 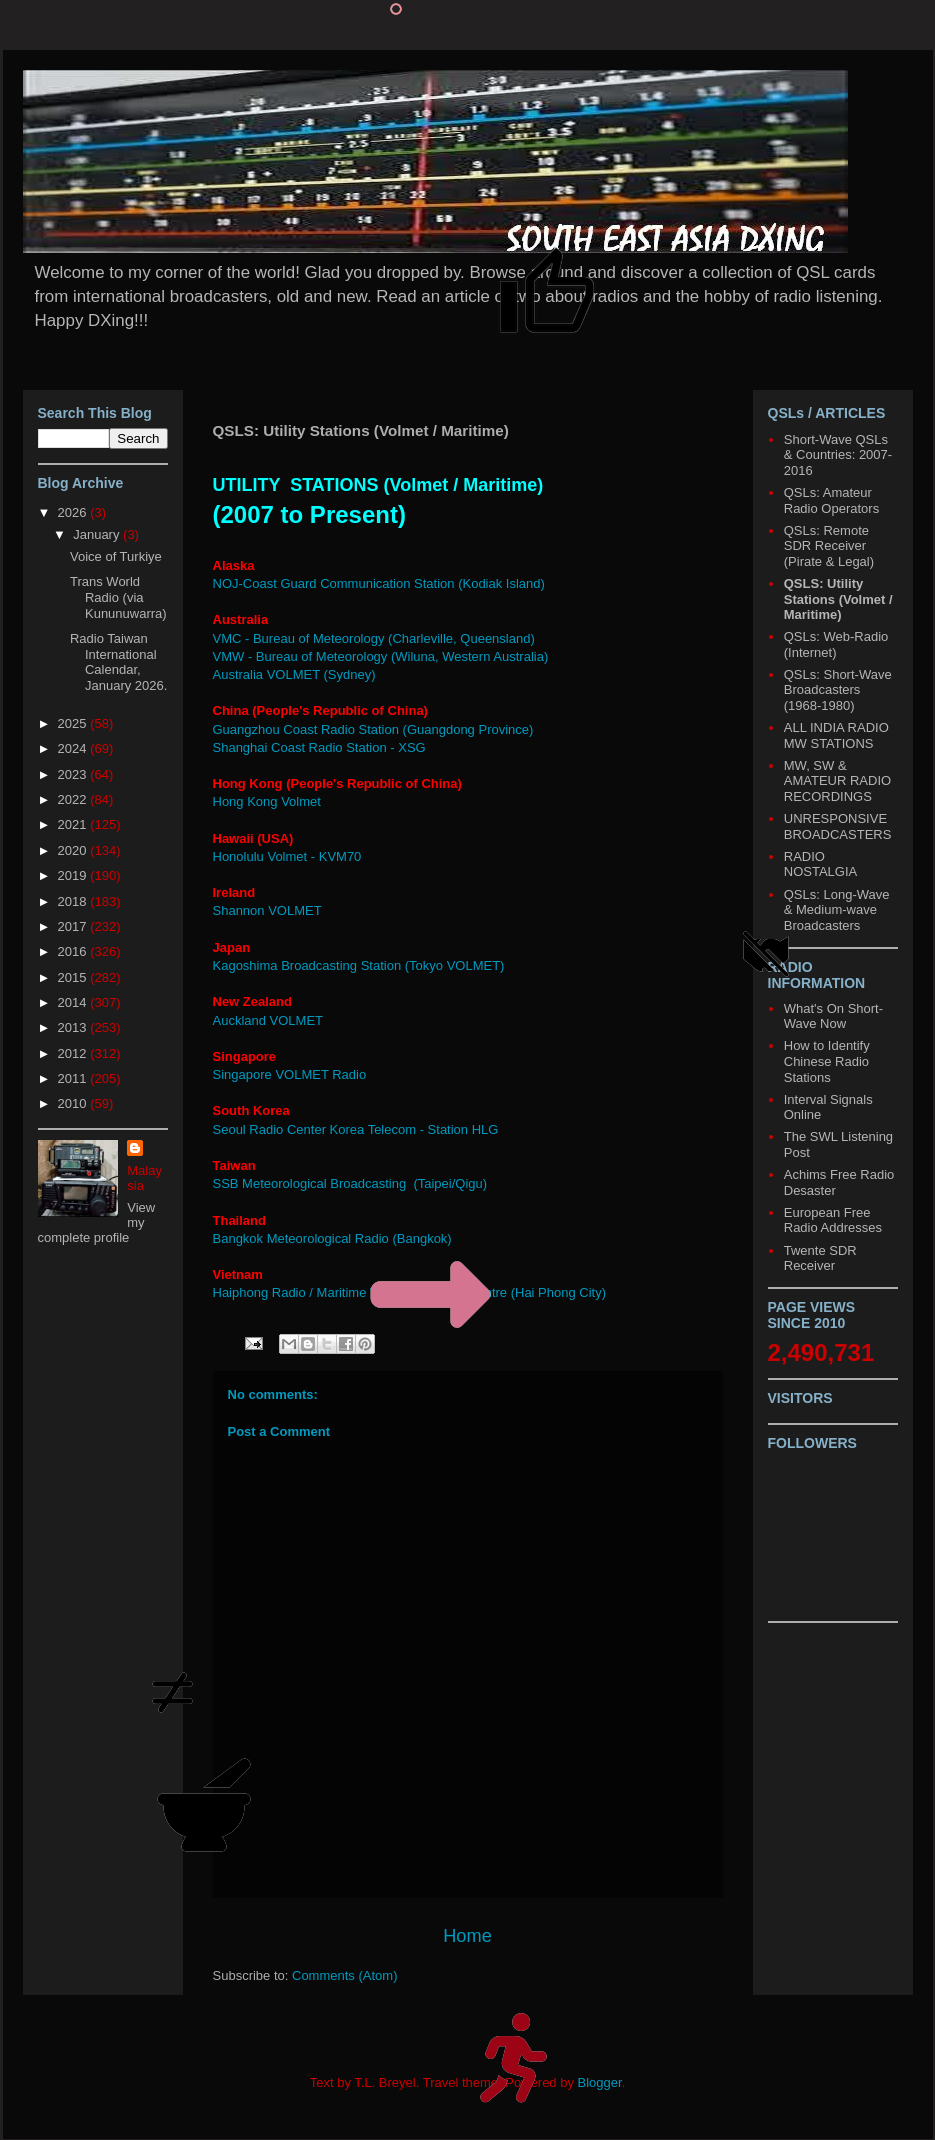 What do you see at coordinates (766, 954) in the screenshot?
I see `indicates agreement or partnership is cancelled` at bounding box center [766, 954].